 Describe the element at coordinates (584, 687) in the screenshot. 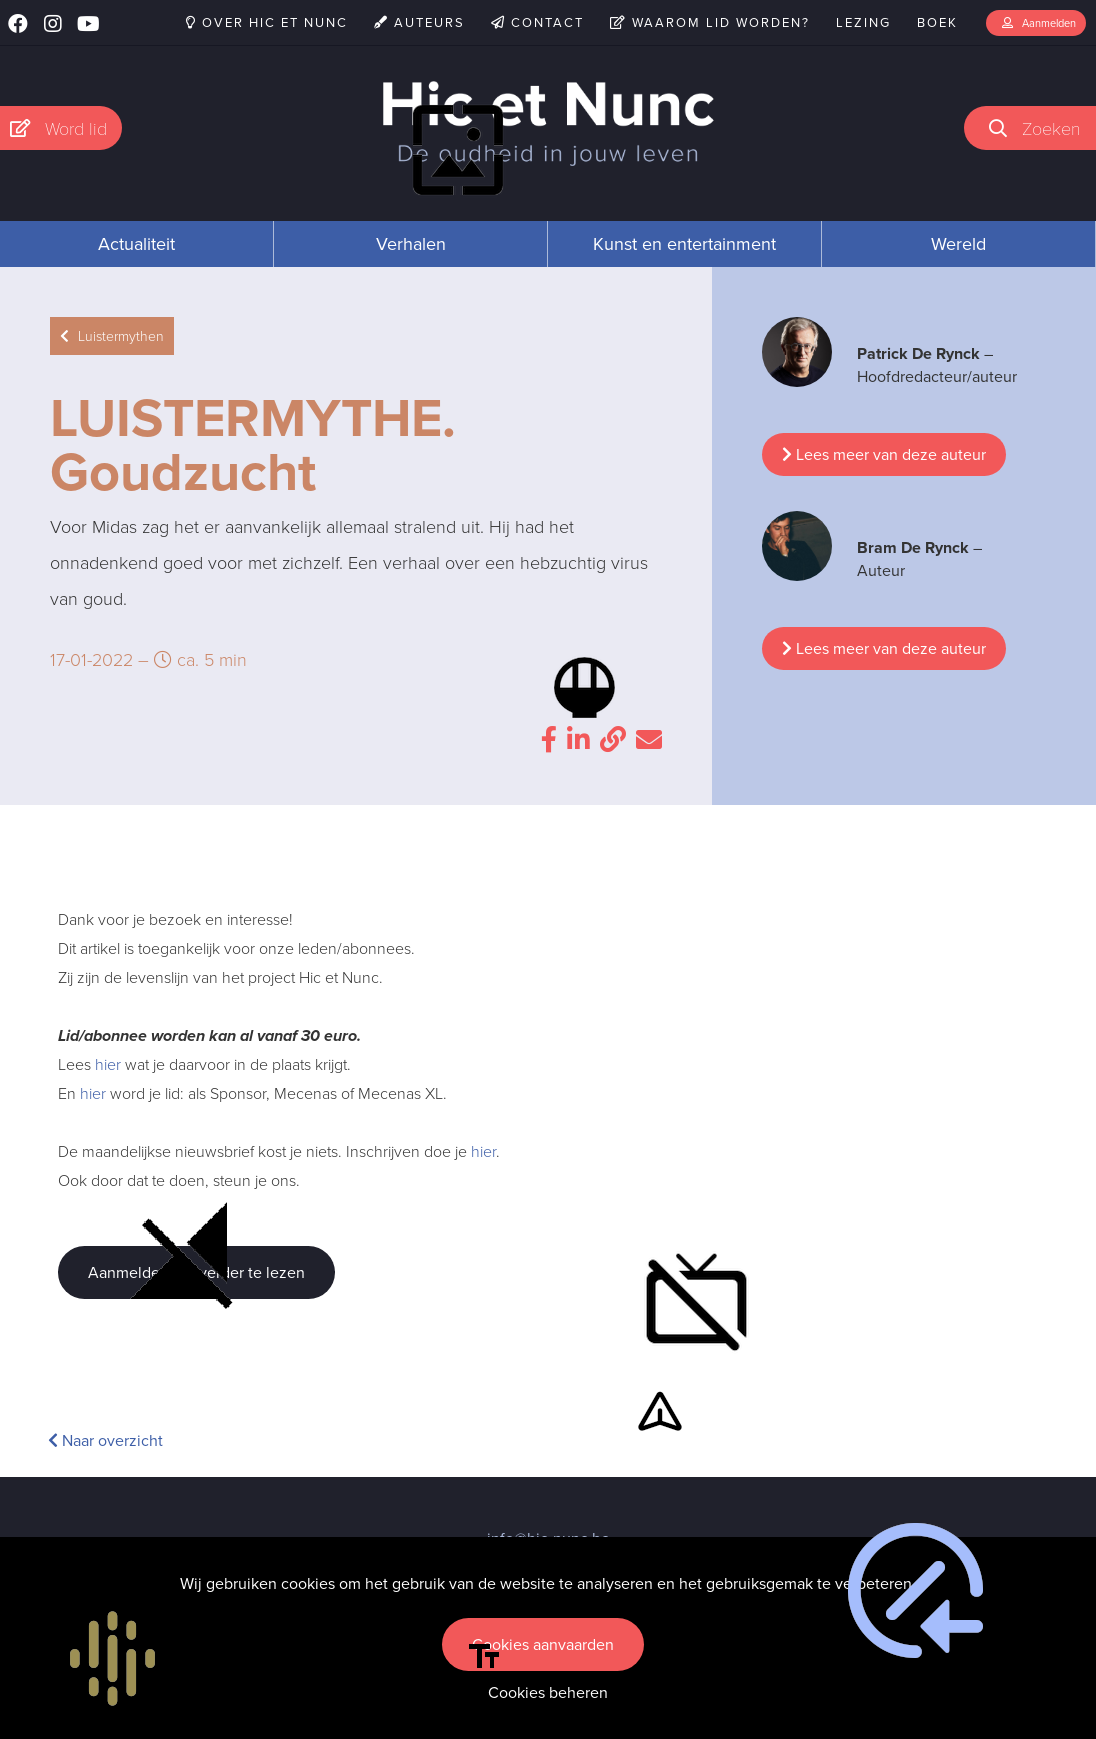

I see `browse asian or rice-based cuisine options` at that location.